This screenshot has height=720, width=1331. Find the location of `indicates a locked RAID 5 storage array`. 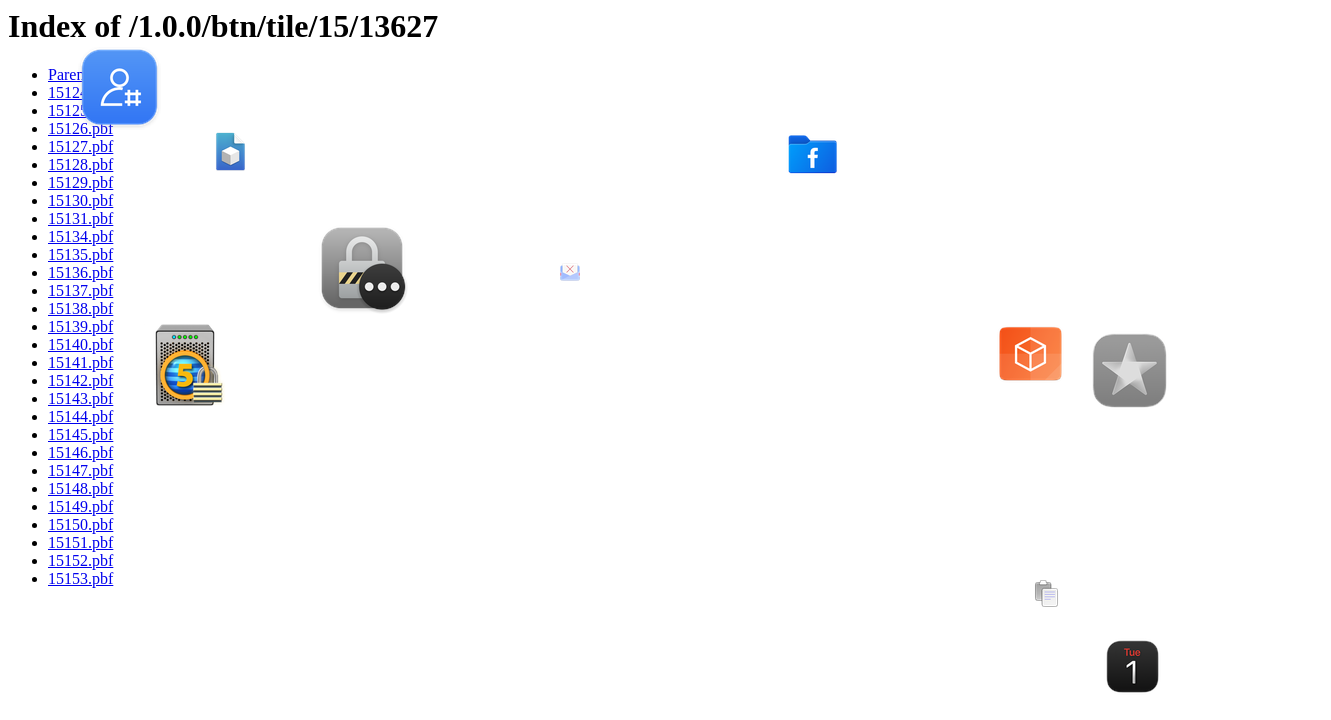

indicates a locked RAID 5 storage array is located at coordinates (185, 365).